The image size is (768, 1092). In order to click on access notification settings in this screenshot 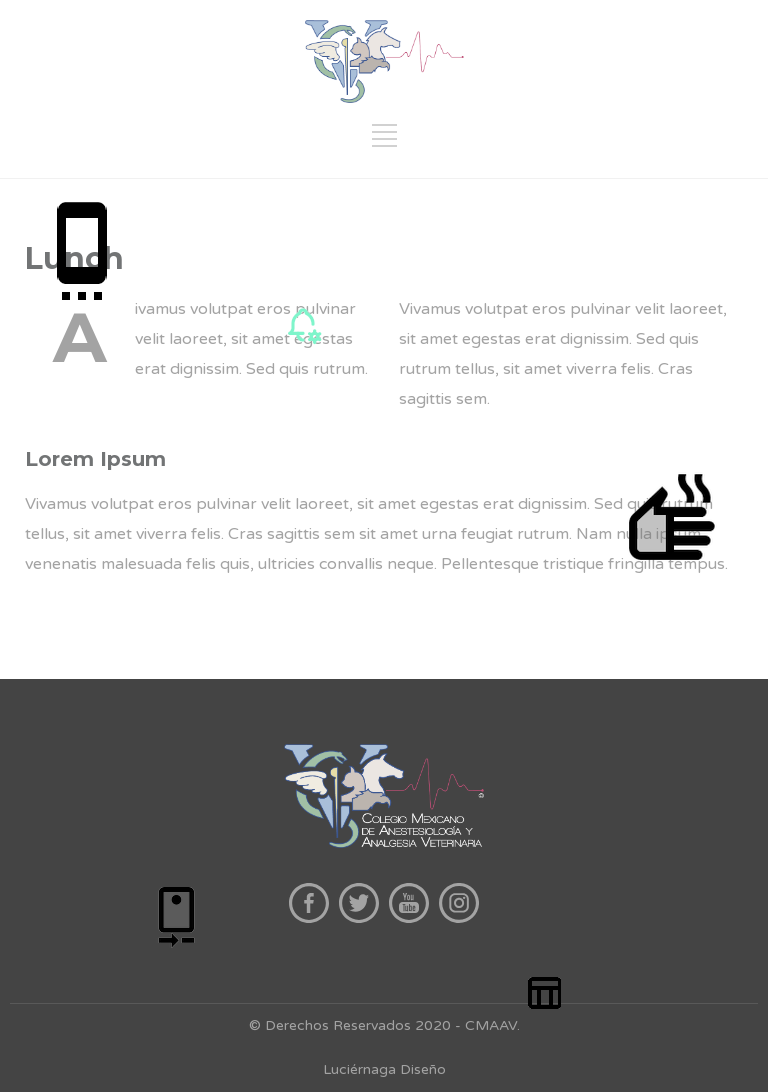, I will do `click(303, 325)`.